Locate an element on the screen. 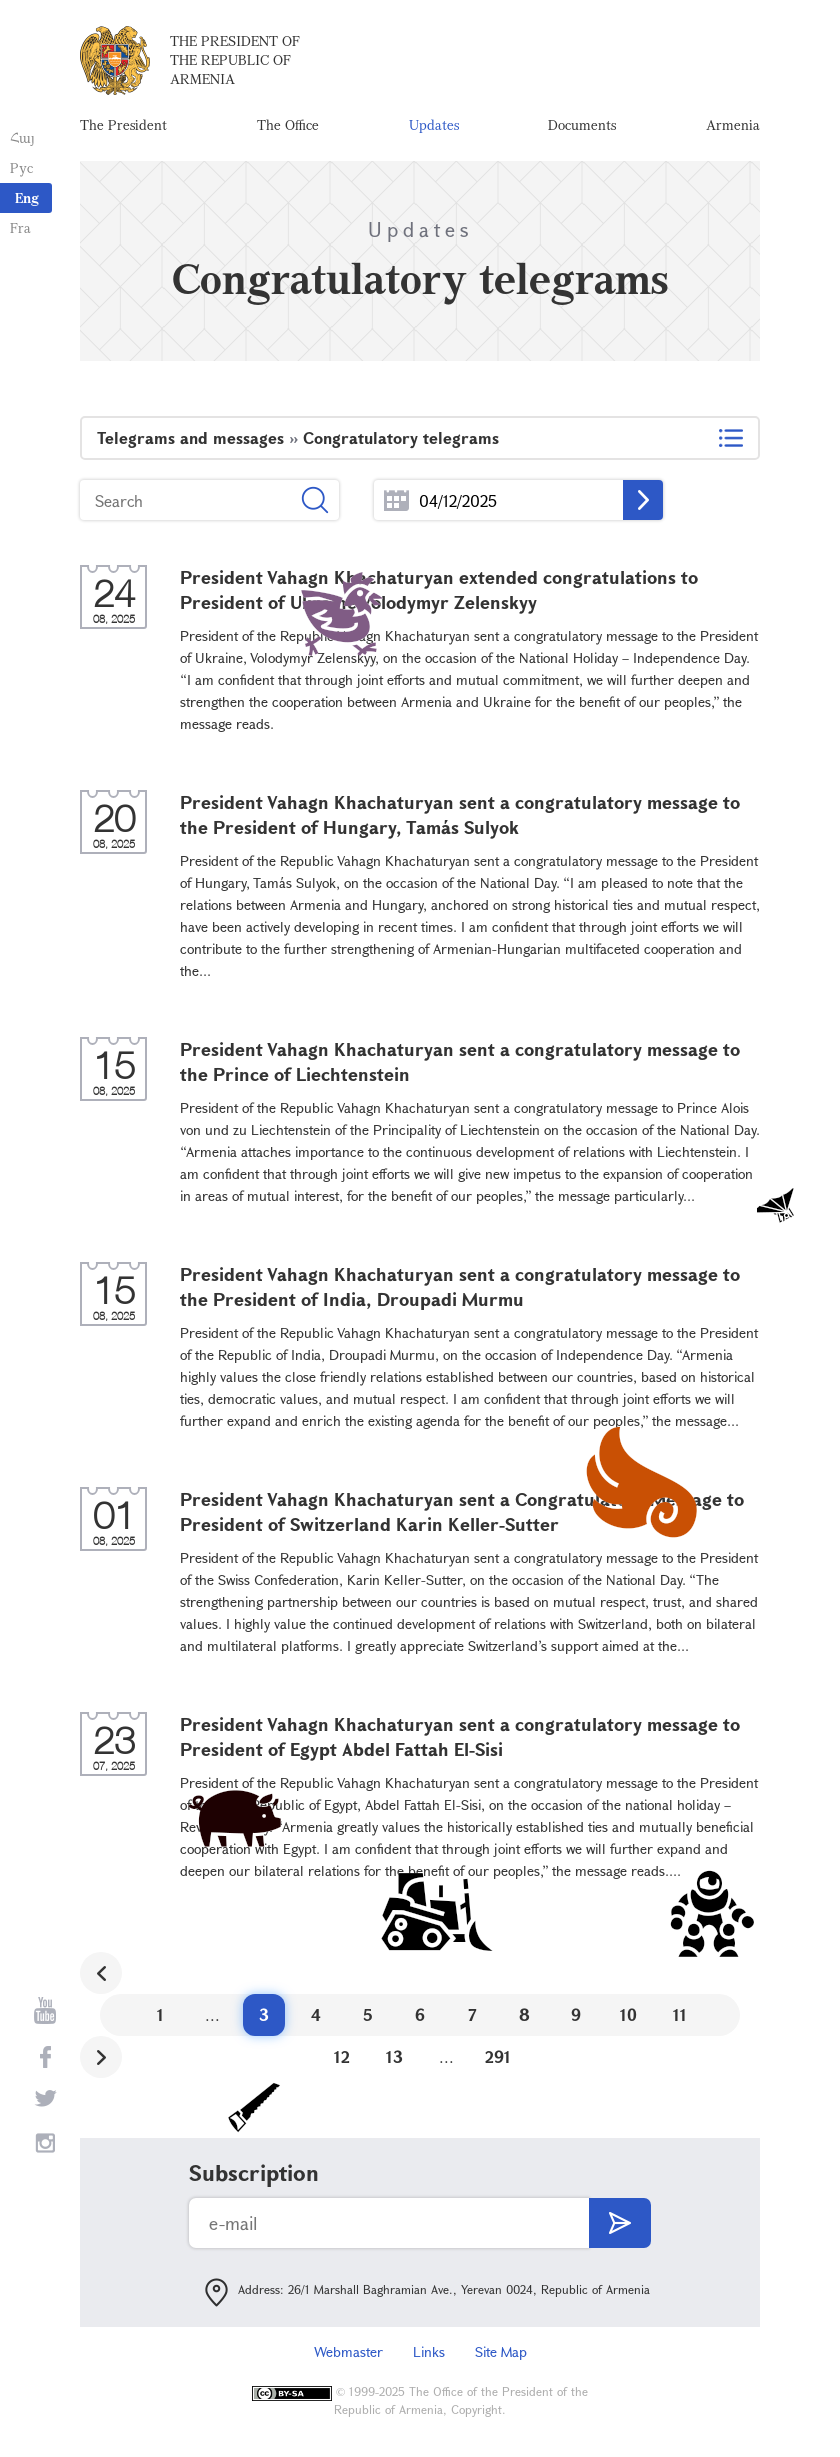  construction or demolition in progress is located at coordinates (437, 1912).